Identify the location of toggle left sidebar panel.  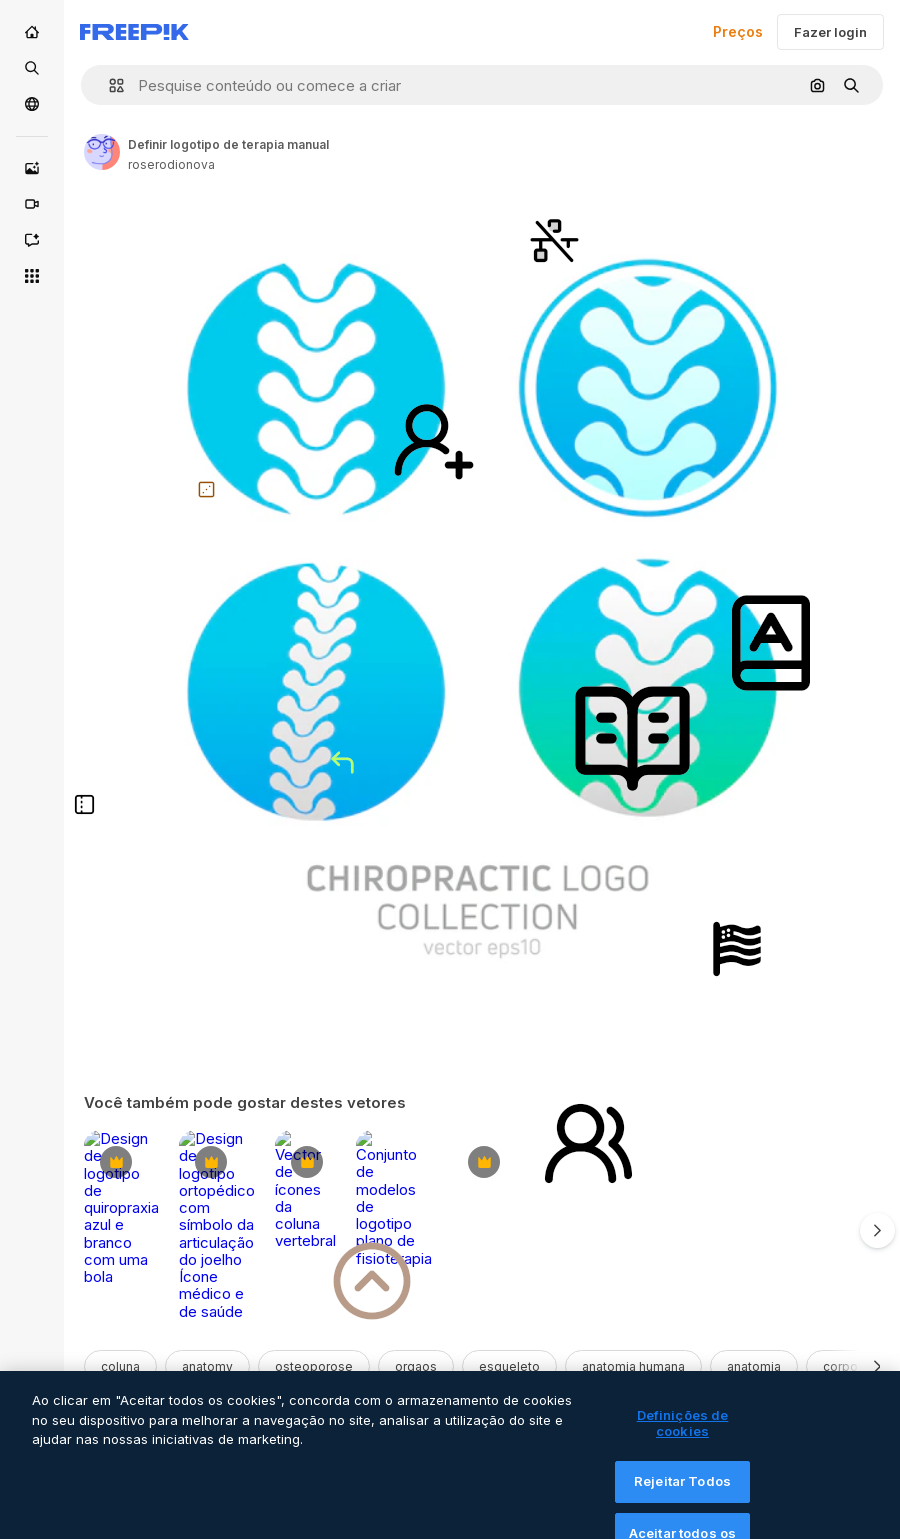
(84, 804).